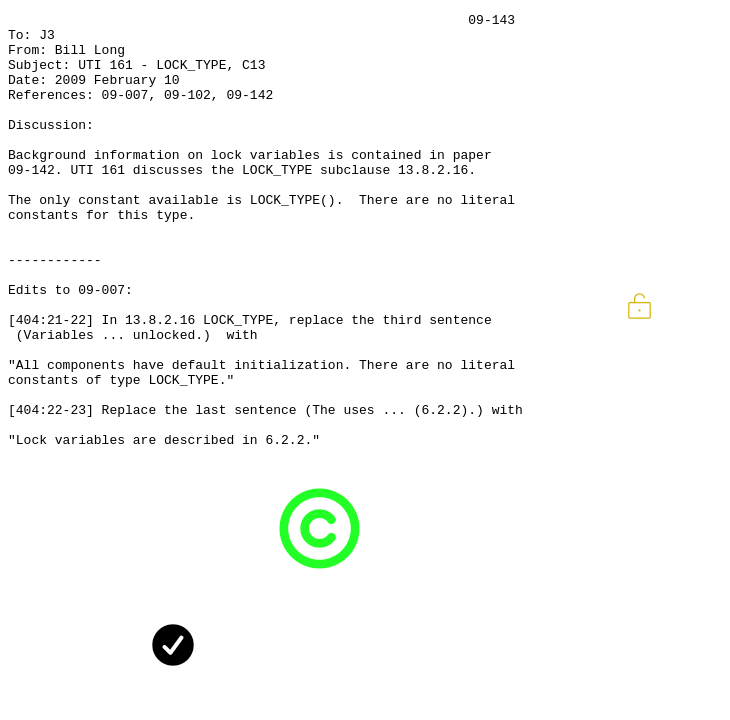 This screenshot has width=730, height=720. I want to click on unlocked or unsecured state, so click(639, 307).